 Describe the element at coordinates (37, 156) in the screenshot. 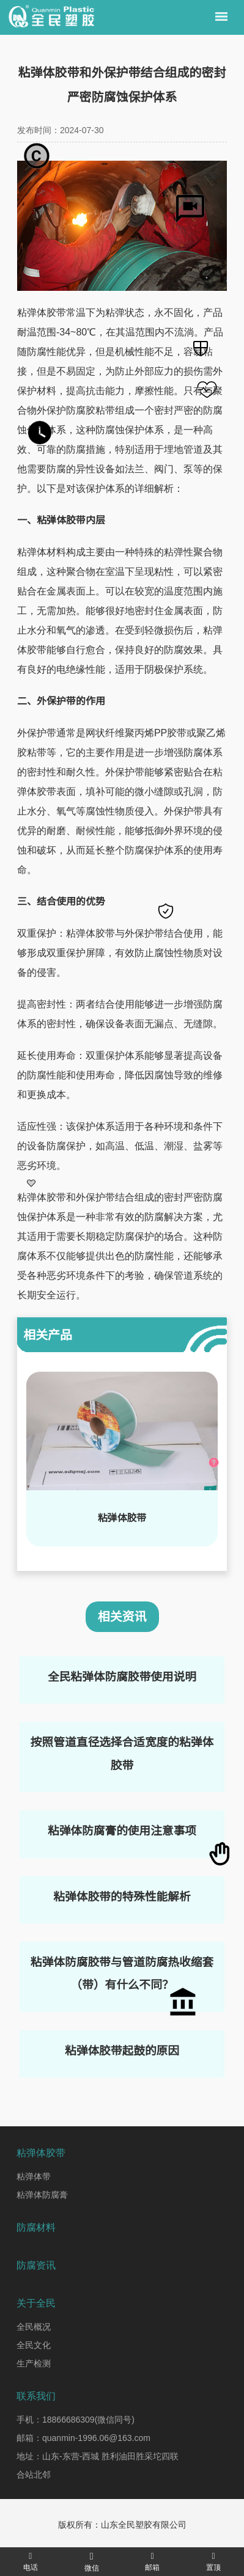

I see `indicates copyrighted content` at that location.